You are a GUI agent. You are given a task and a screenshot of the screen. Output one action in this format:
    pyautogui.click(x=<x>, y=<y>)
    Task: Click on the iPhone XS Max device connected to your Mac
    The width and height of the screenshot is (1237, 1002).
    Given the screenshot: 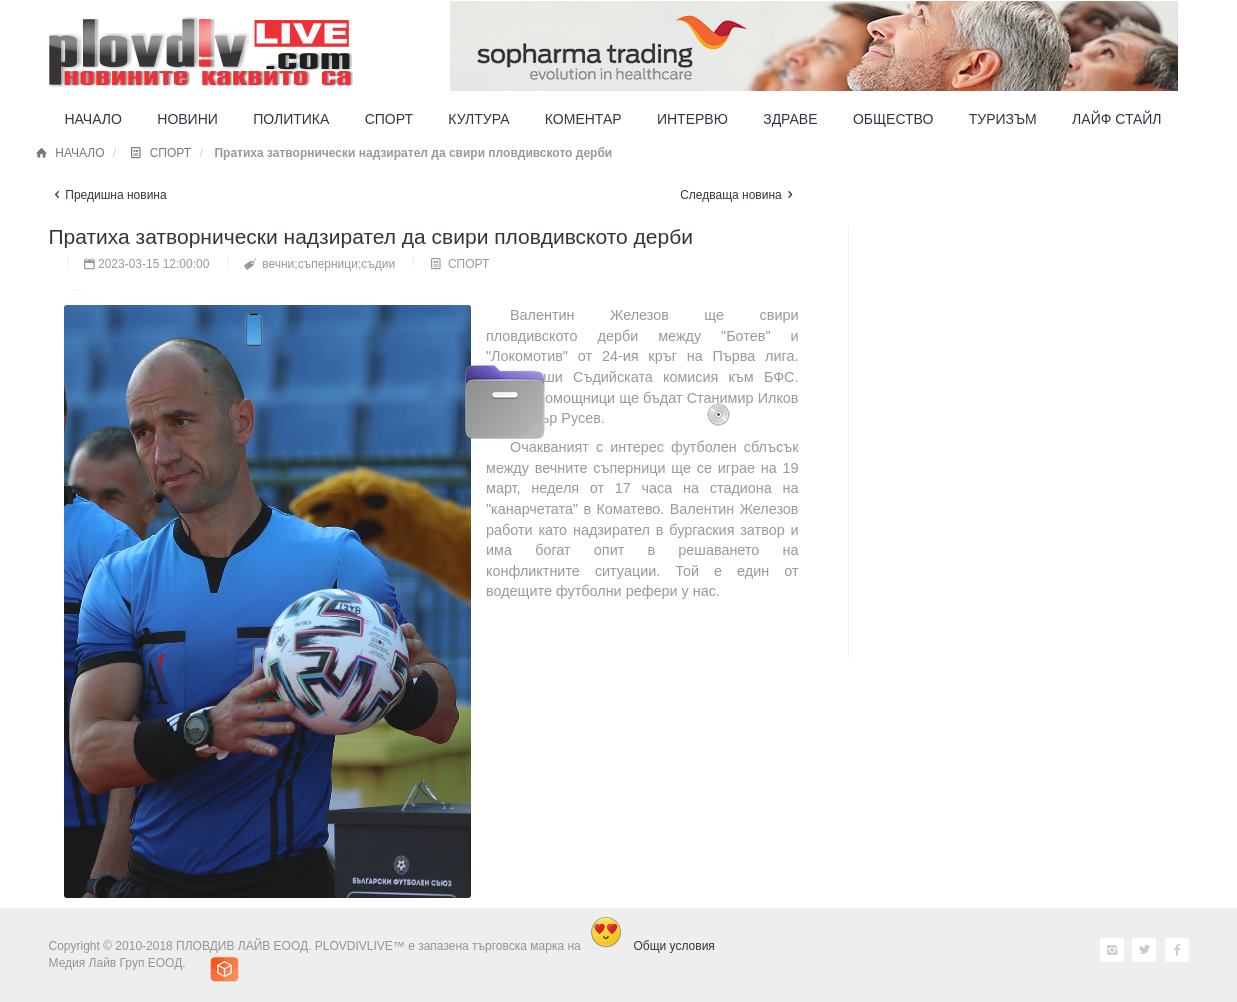 What is the action you would take?
    pyautogui.click(x=254, y=330)
    